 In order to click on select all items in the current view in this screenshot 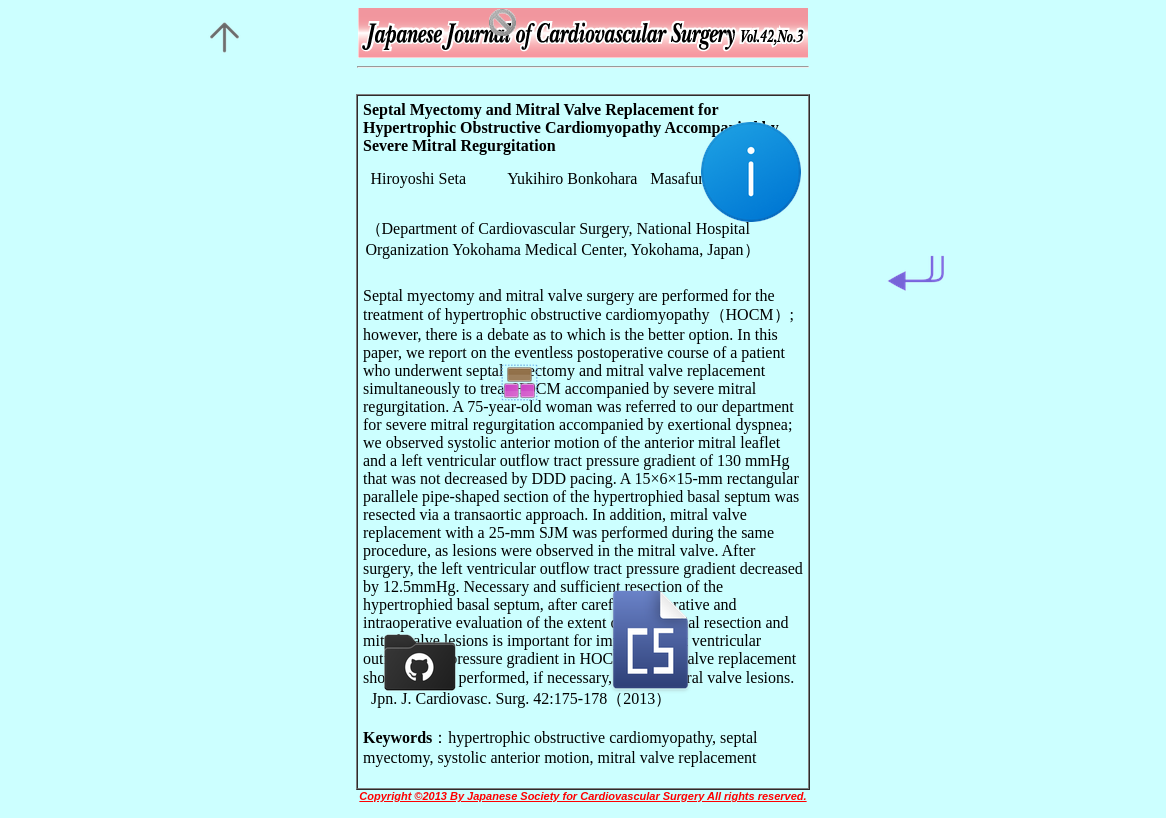, I will do `click(519, 382)`.